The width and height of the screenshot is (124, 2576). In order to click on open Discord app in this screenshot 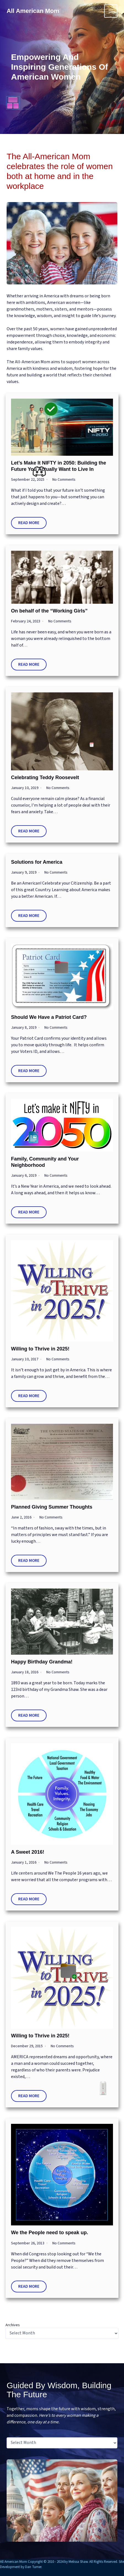, I will do `click(39, 471)`.